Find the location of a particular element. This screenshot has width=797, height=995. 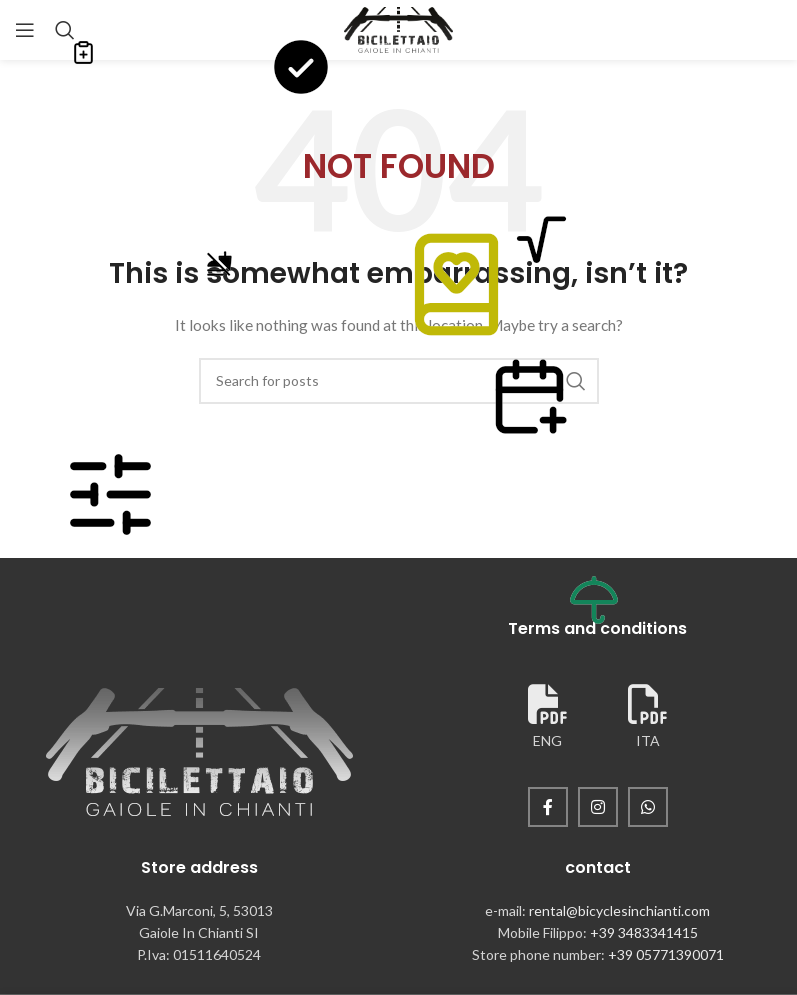

add a new item to clipboard is located at coordinates (83, 52).